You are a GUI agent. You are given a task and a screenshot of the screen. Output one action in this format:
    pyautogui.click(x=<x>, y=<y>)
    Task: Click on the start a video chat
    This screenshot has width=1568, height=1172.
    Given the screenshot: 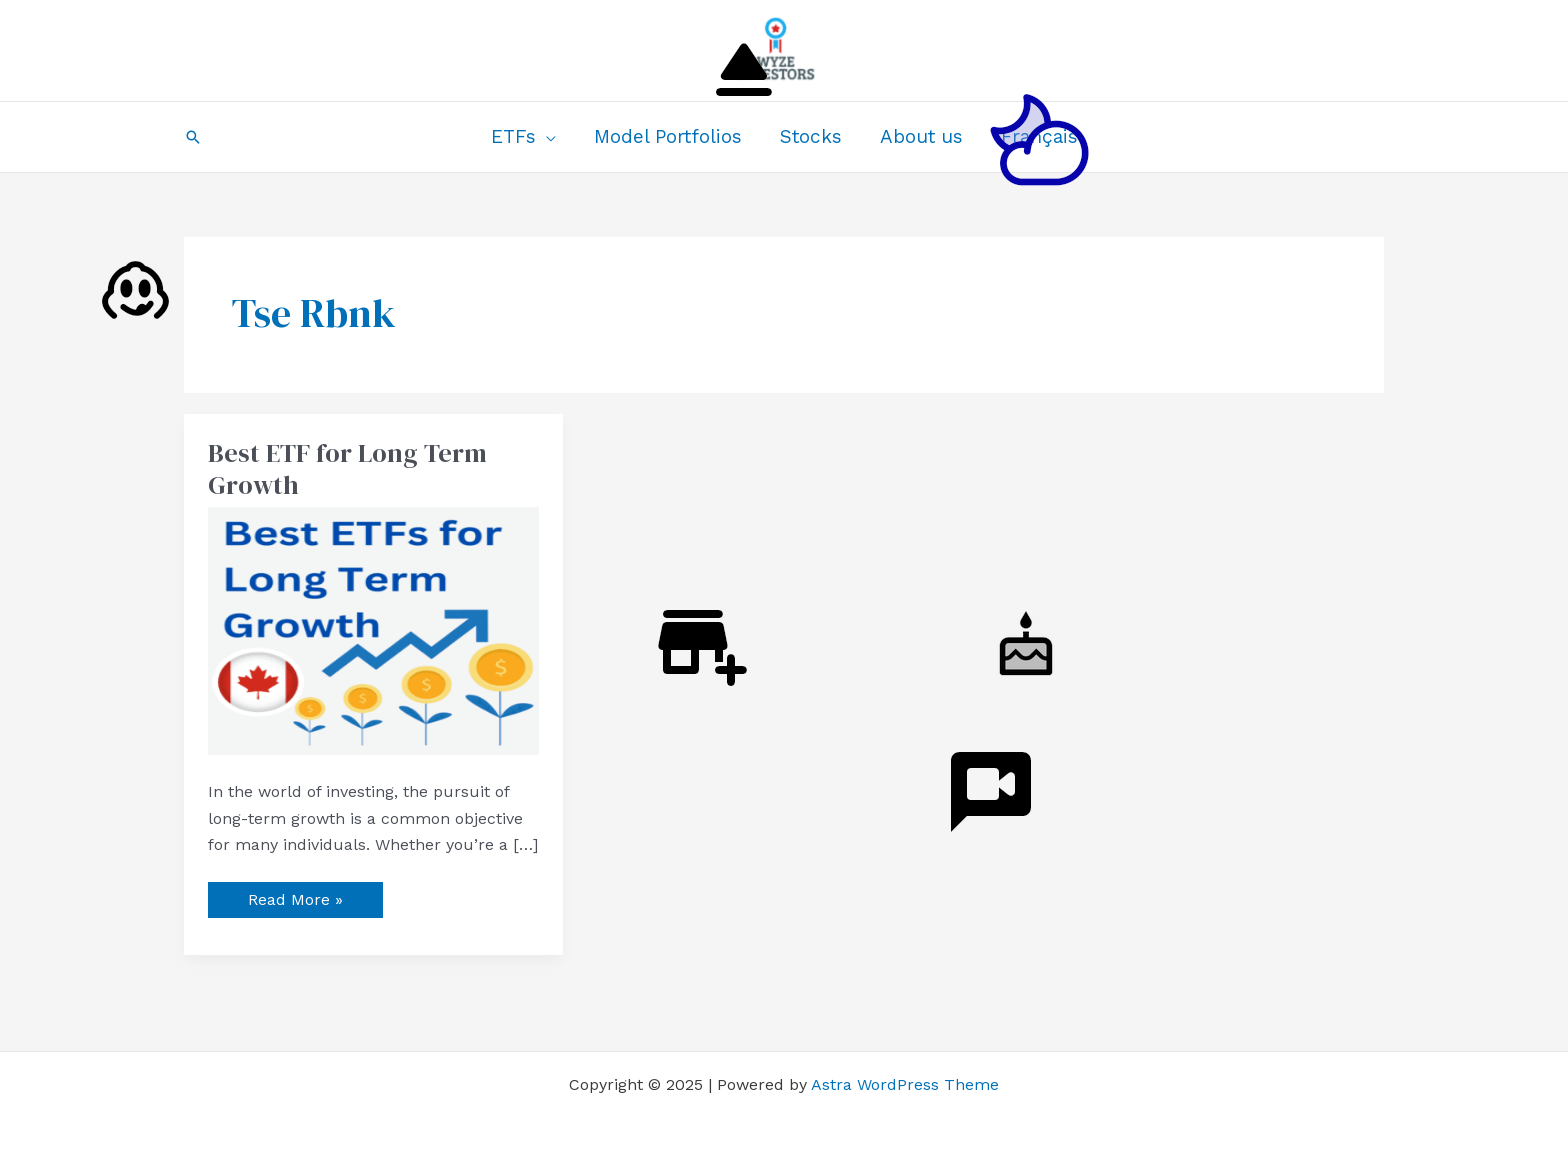 What is the action you would take?
    pyautogui.click(x=991, y=792)
    